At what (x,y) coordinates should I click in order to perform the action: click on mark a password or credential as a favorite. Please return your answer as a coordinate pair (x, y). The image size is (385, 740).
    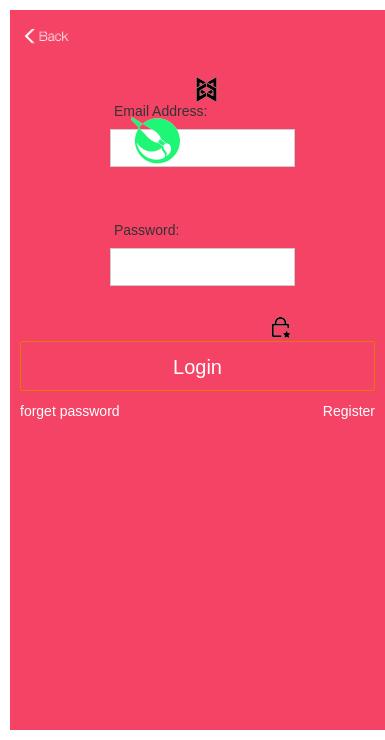
    Looking at the image, I should click on (280, 327).